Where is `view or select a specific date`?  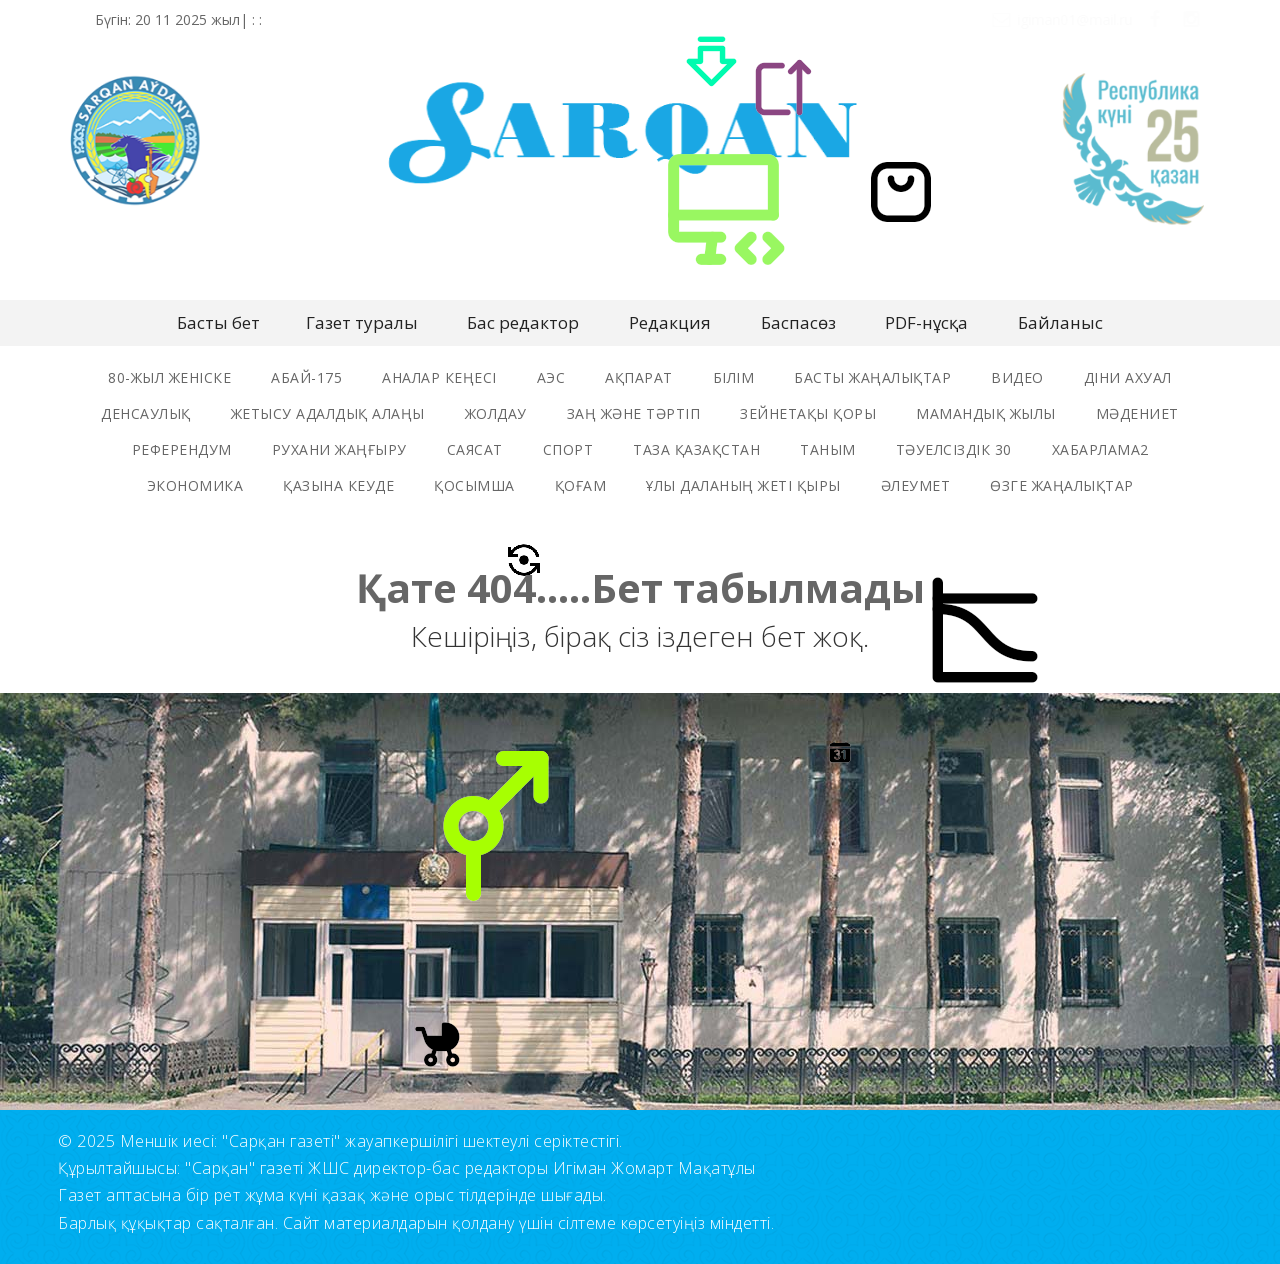 view or select a specific date is located at coordinates (840, 752).